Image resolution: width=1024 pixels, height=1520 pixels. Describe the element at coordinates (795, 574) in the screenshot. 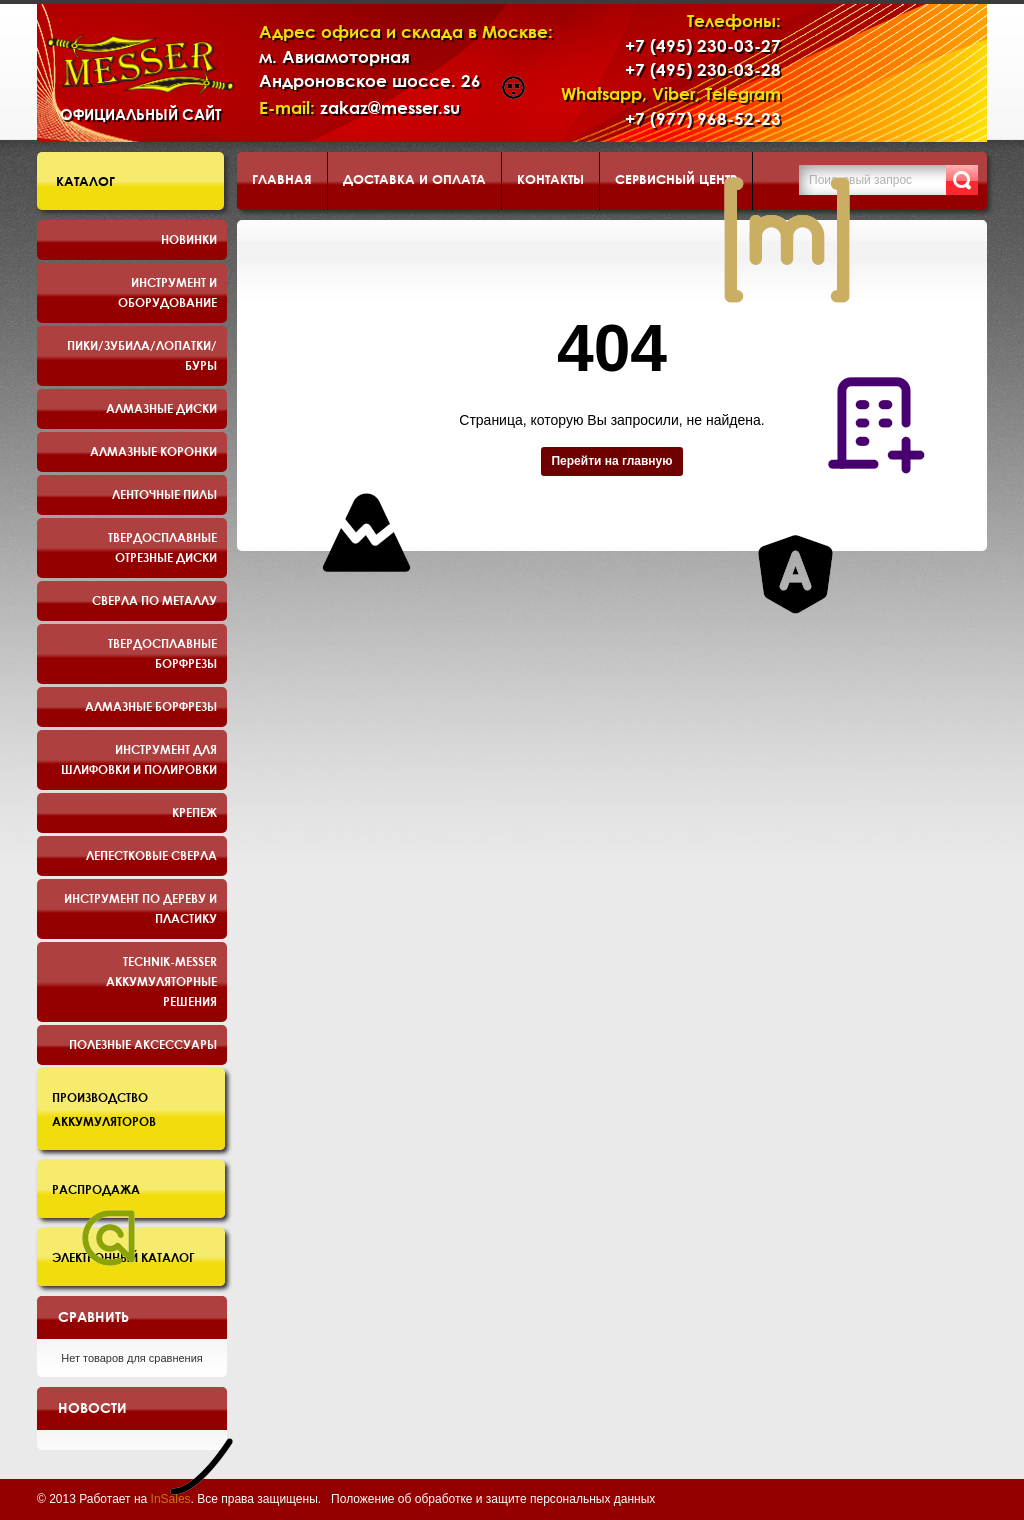

I see `angular framework logo` at that location.